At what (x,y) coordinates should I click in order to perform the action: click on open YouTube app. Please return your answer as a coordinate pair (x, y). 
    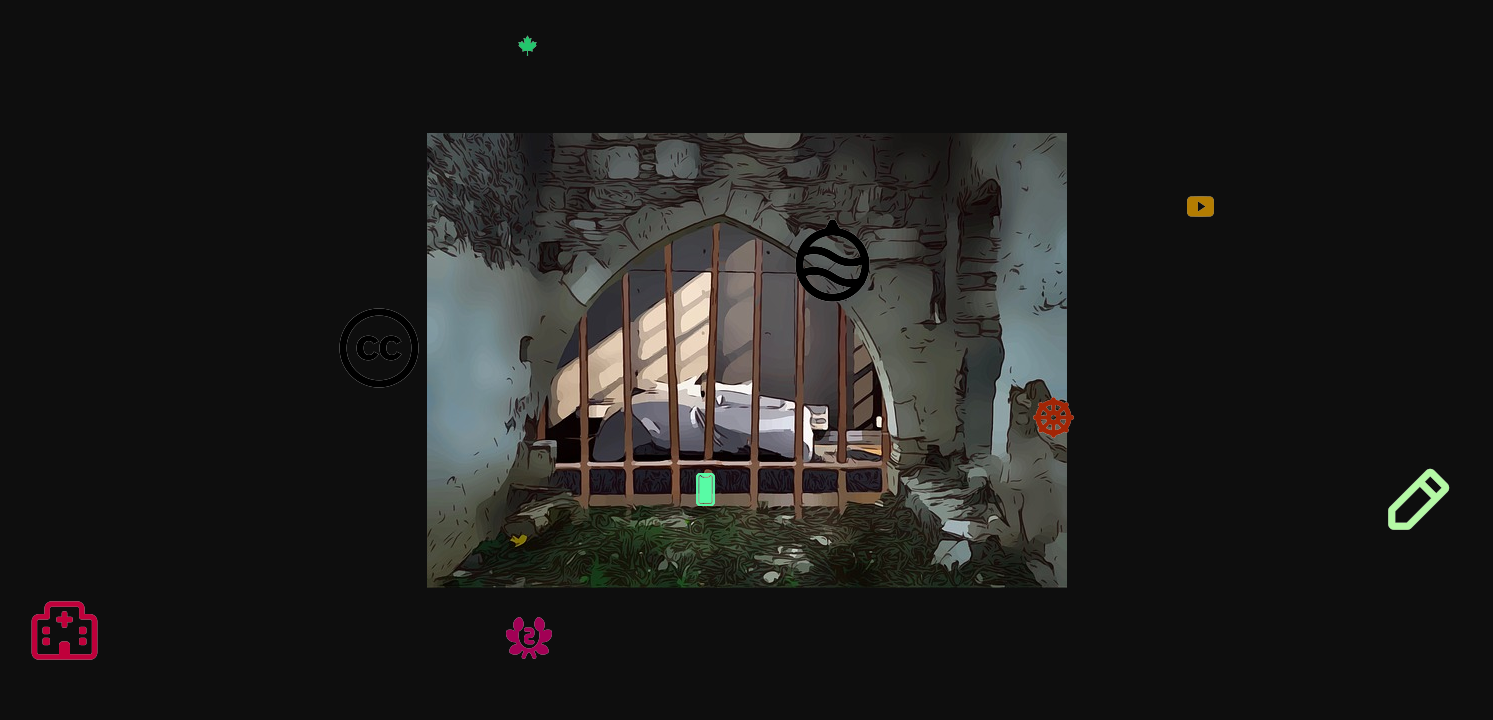
    Looking at the image, I should click on (1200, 206).